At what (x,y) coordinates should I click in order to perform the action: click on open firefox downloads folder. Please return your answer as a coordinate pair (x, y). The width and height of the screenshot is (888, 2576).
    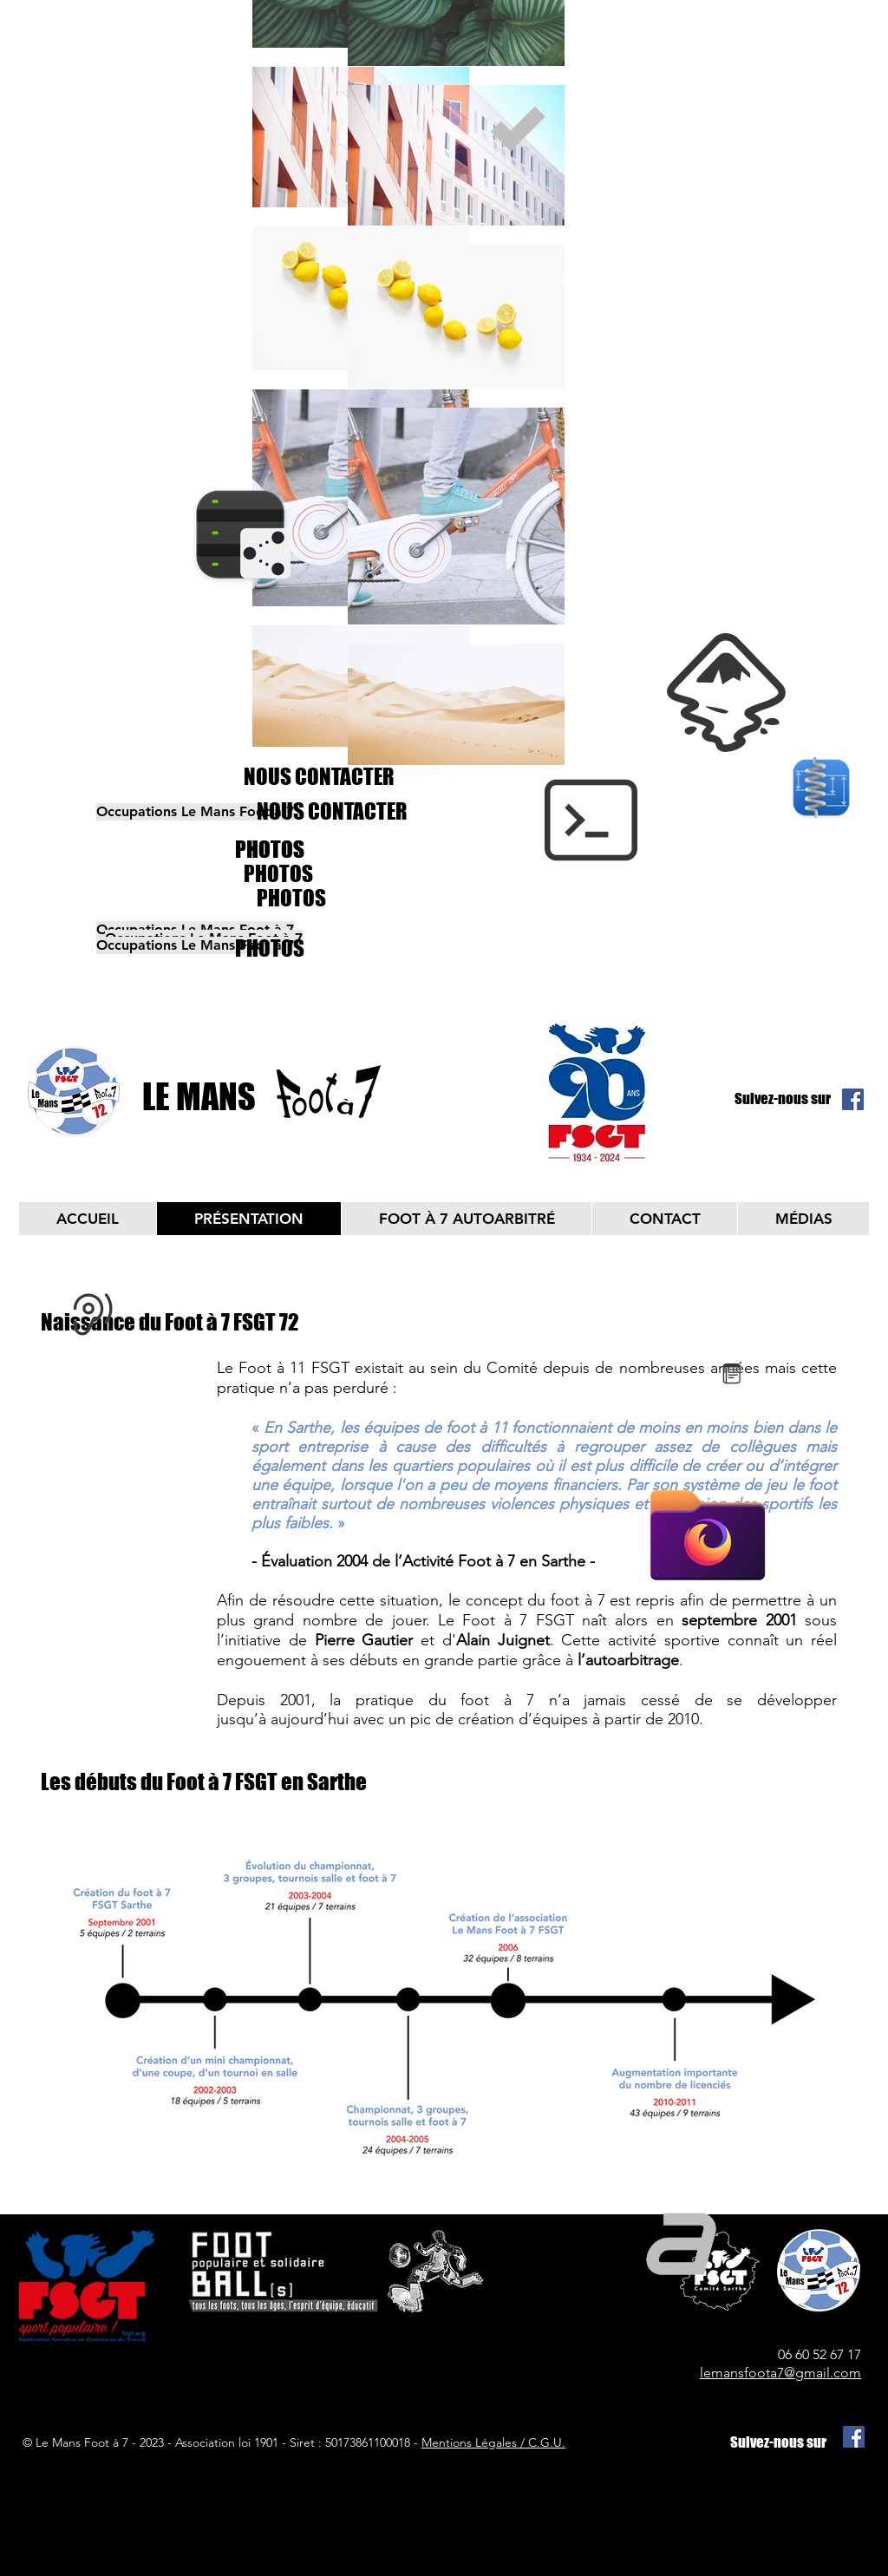
    Looking at the image, I should click on (707, 1538).